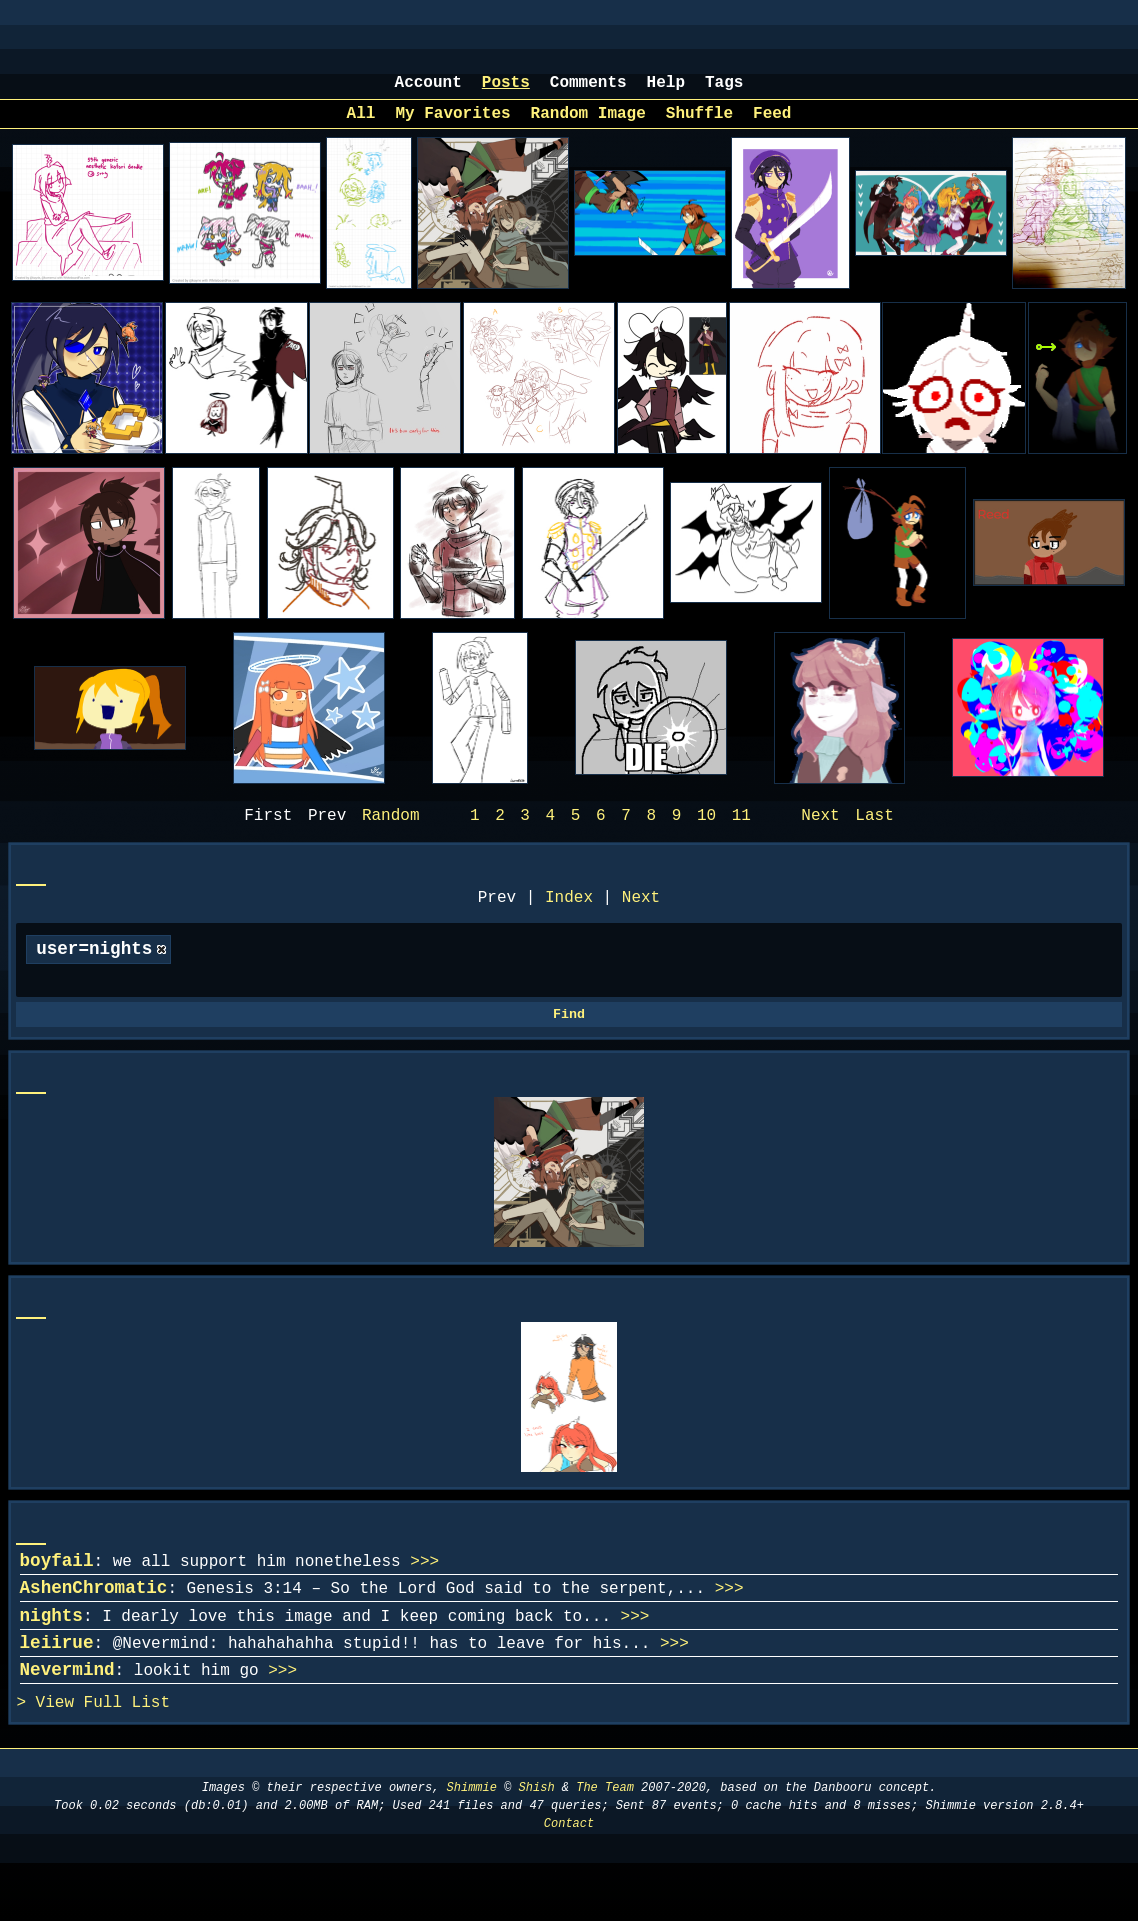 The width and height of the screenshot is (1138, 1921). I want to click on proceed to the next step, so click(1046, 347).